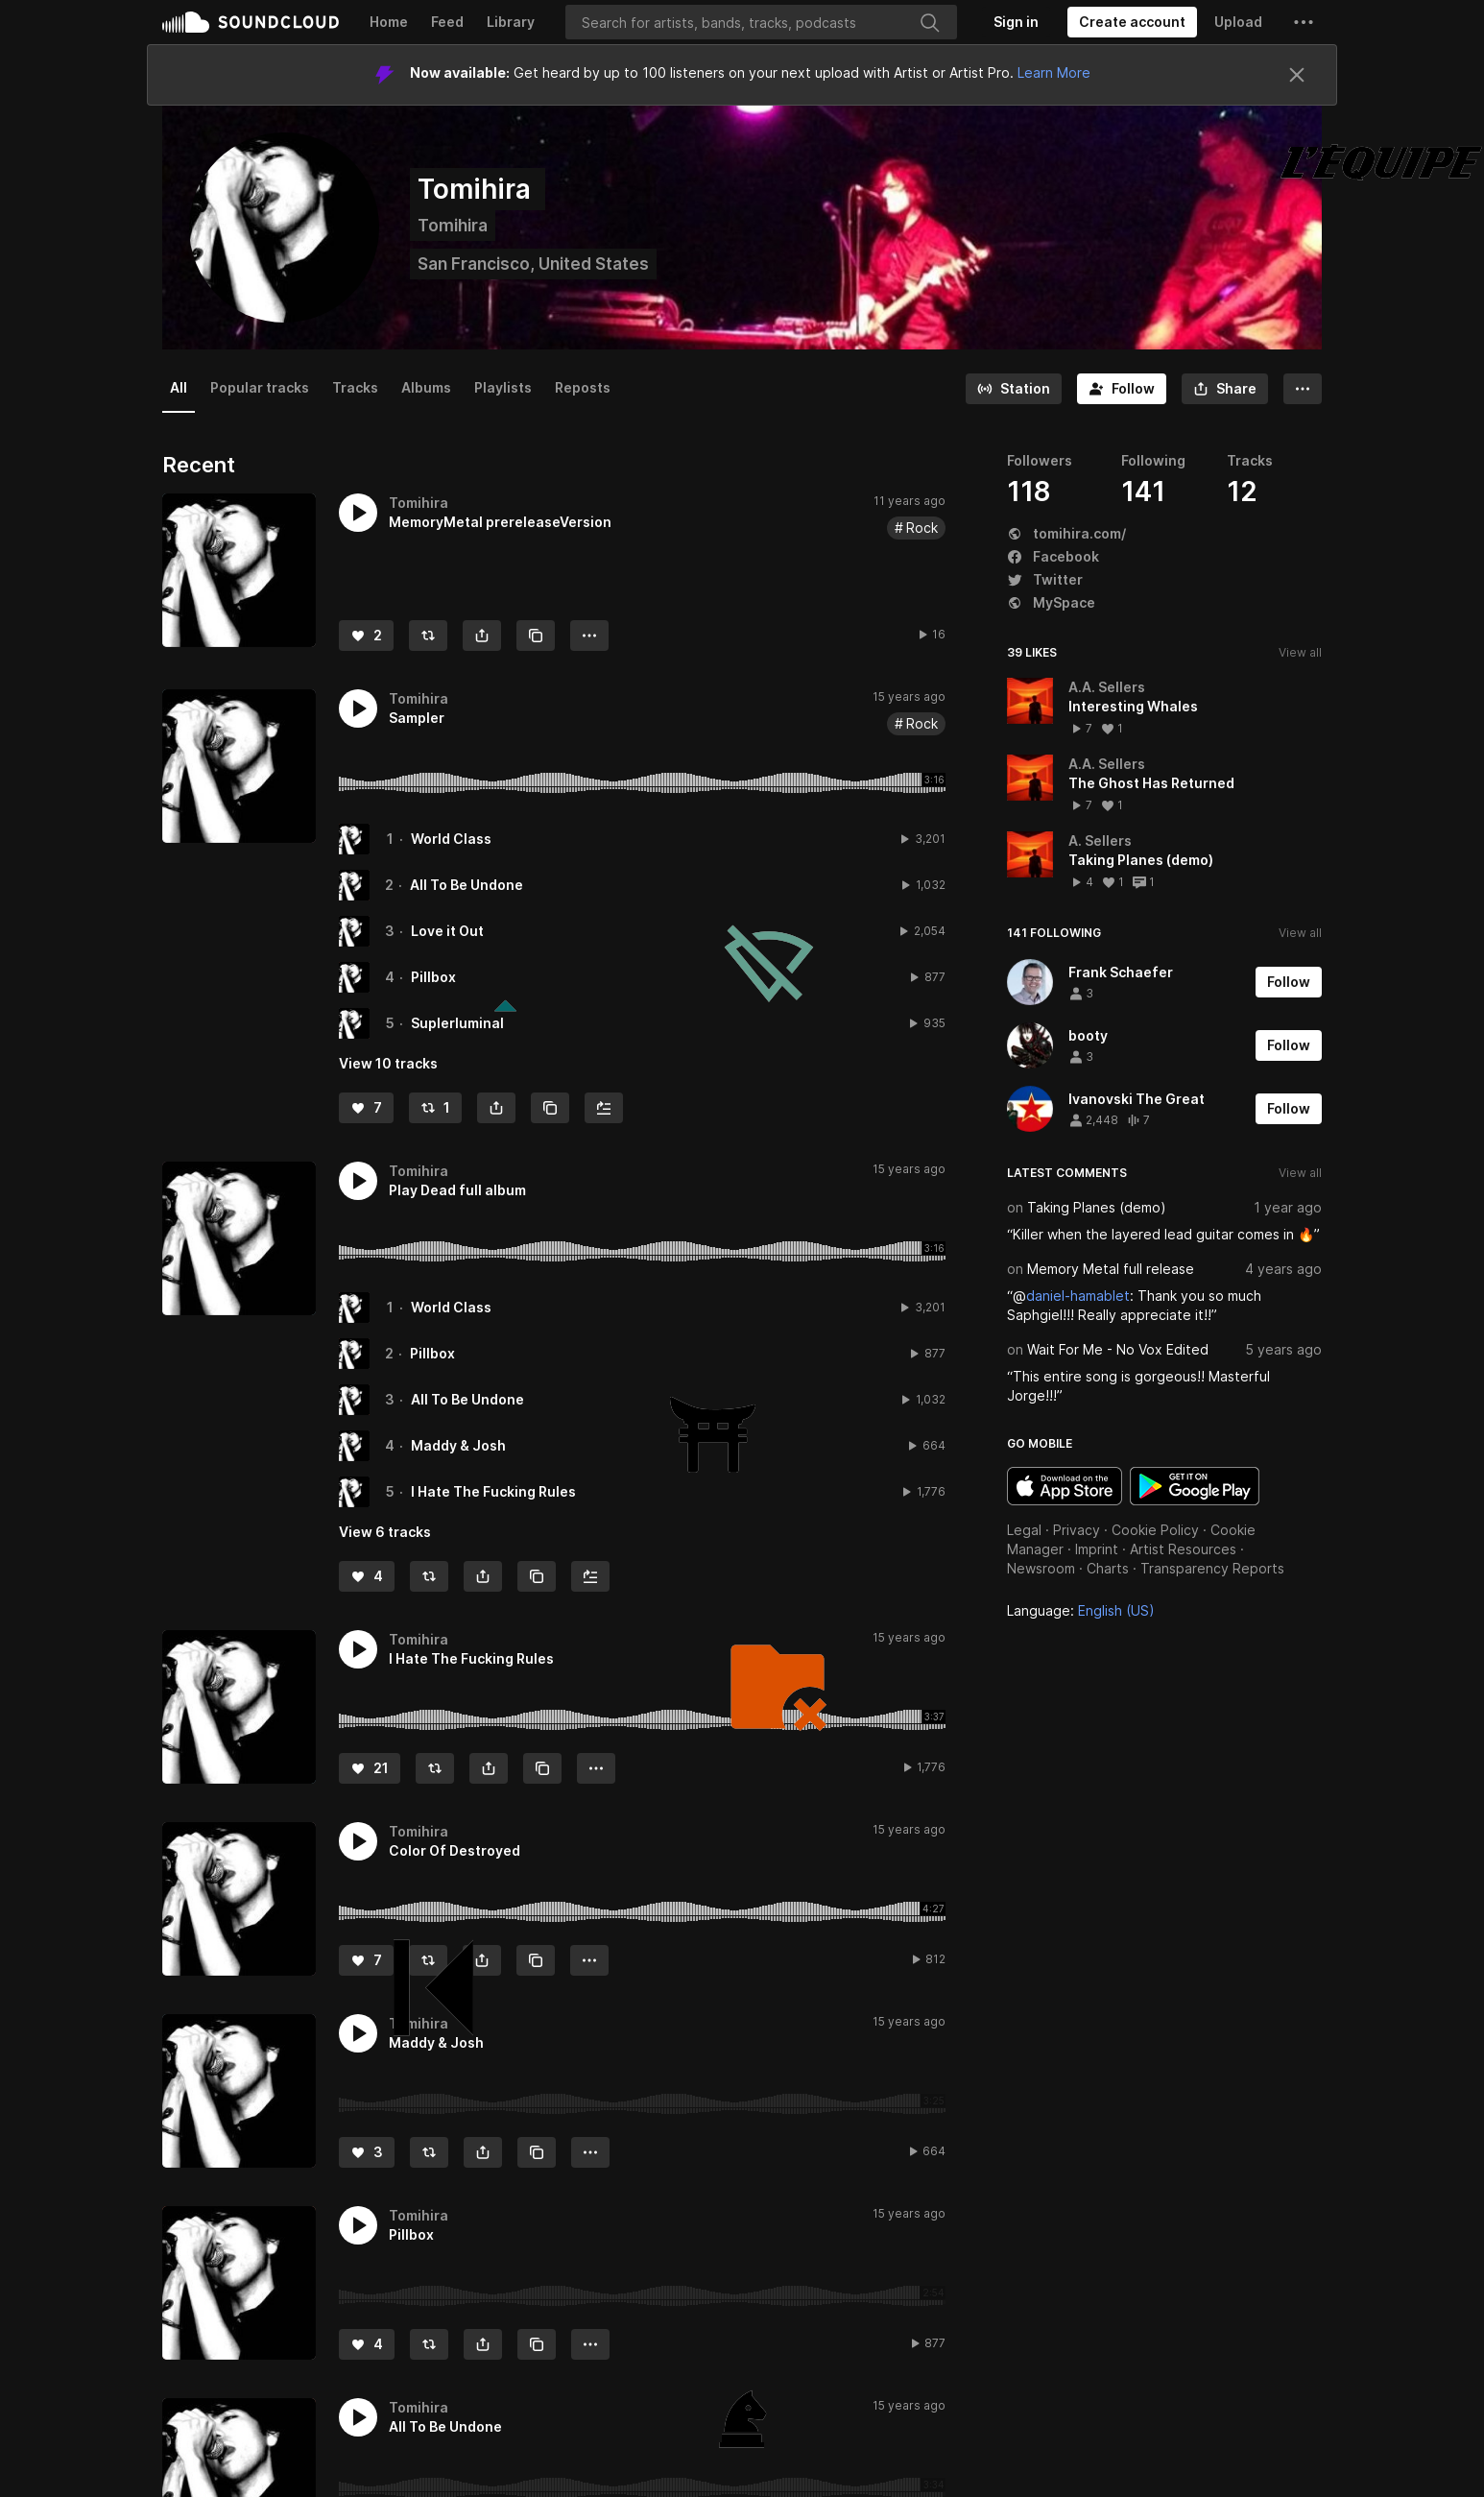 The width and height of the screenshot is (1484, 2497). What do you see at coordinates (1381, 162) in the screenshot?
I see `link to L'Équipe sports news website` at bounding box center [1381, 162].